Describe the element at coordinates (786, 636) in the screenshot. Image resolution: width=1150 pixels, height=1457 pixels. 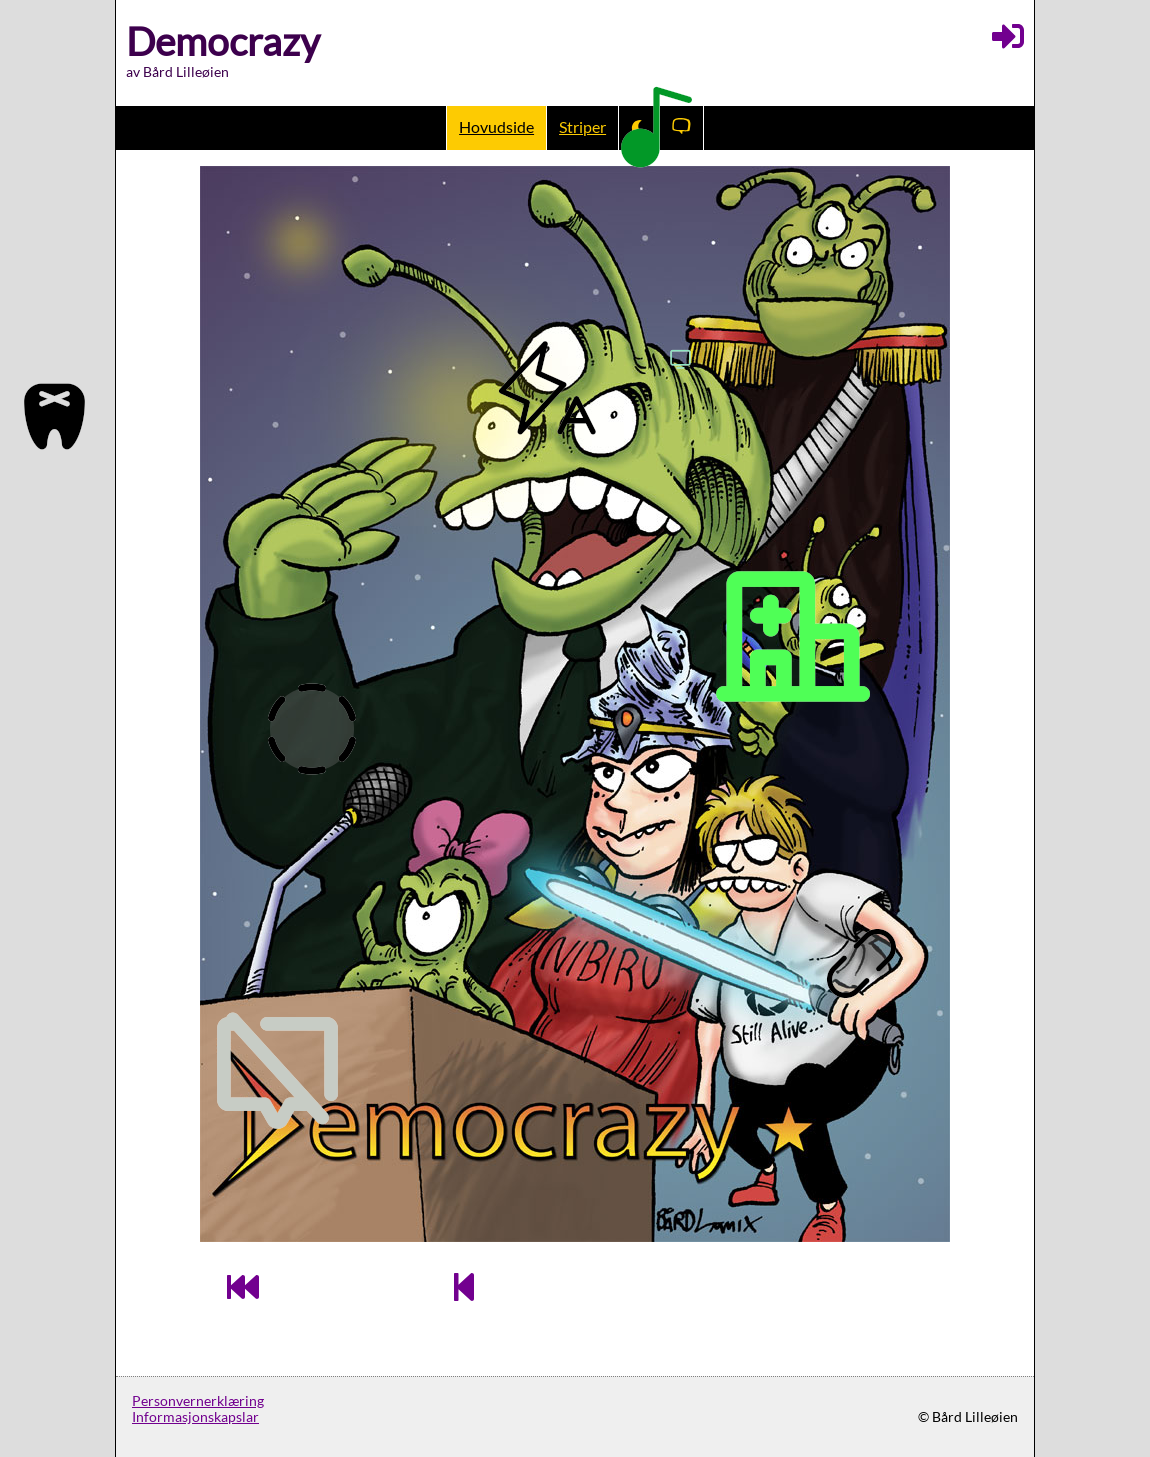
I see `find nearby hospitals or medical facilities` at that location.